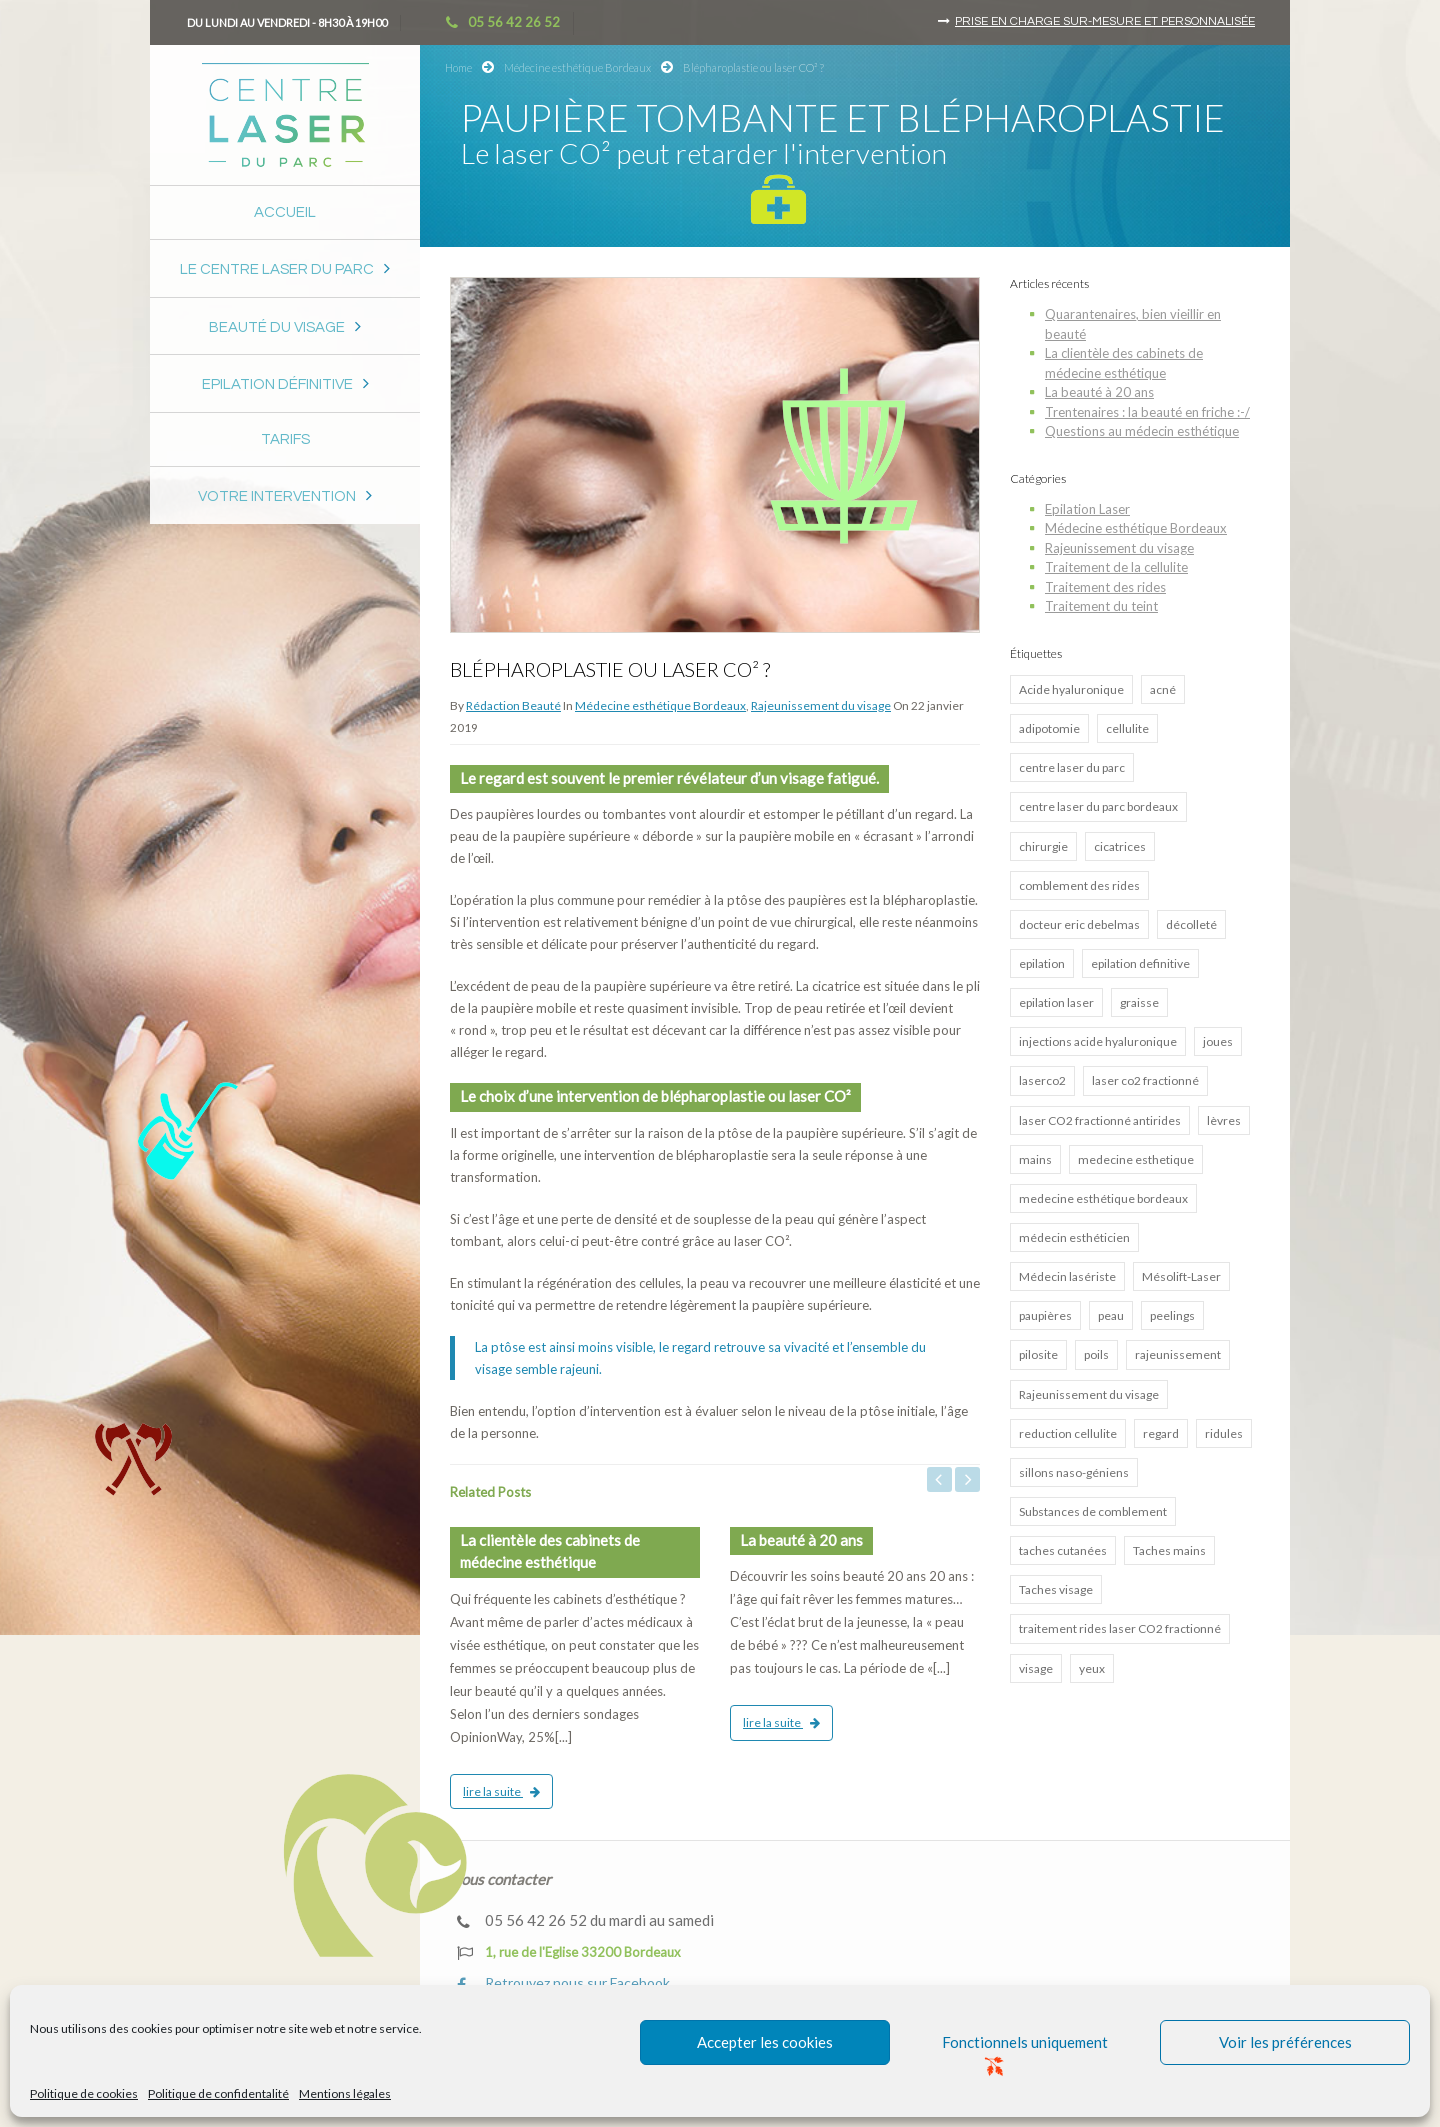 The width and height of the screenshot is (1440, 2127). What do you see at coordinates (133, 1459) in the screenshot?
I see `access combat or battle features` at bounding box center [133, 1459].